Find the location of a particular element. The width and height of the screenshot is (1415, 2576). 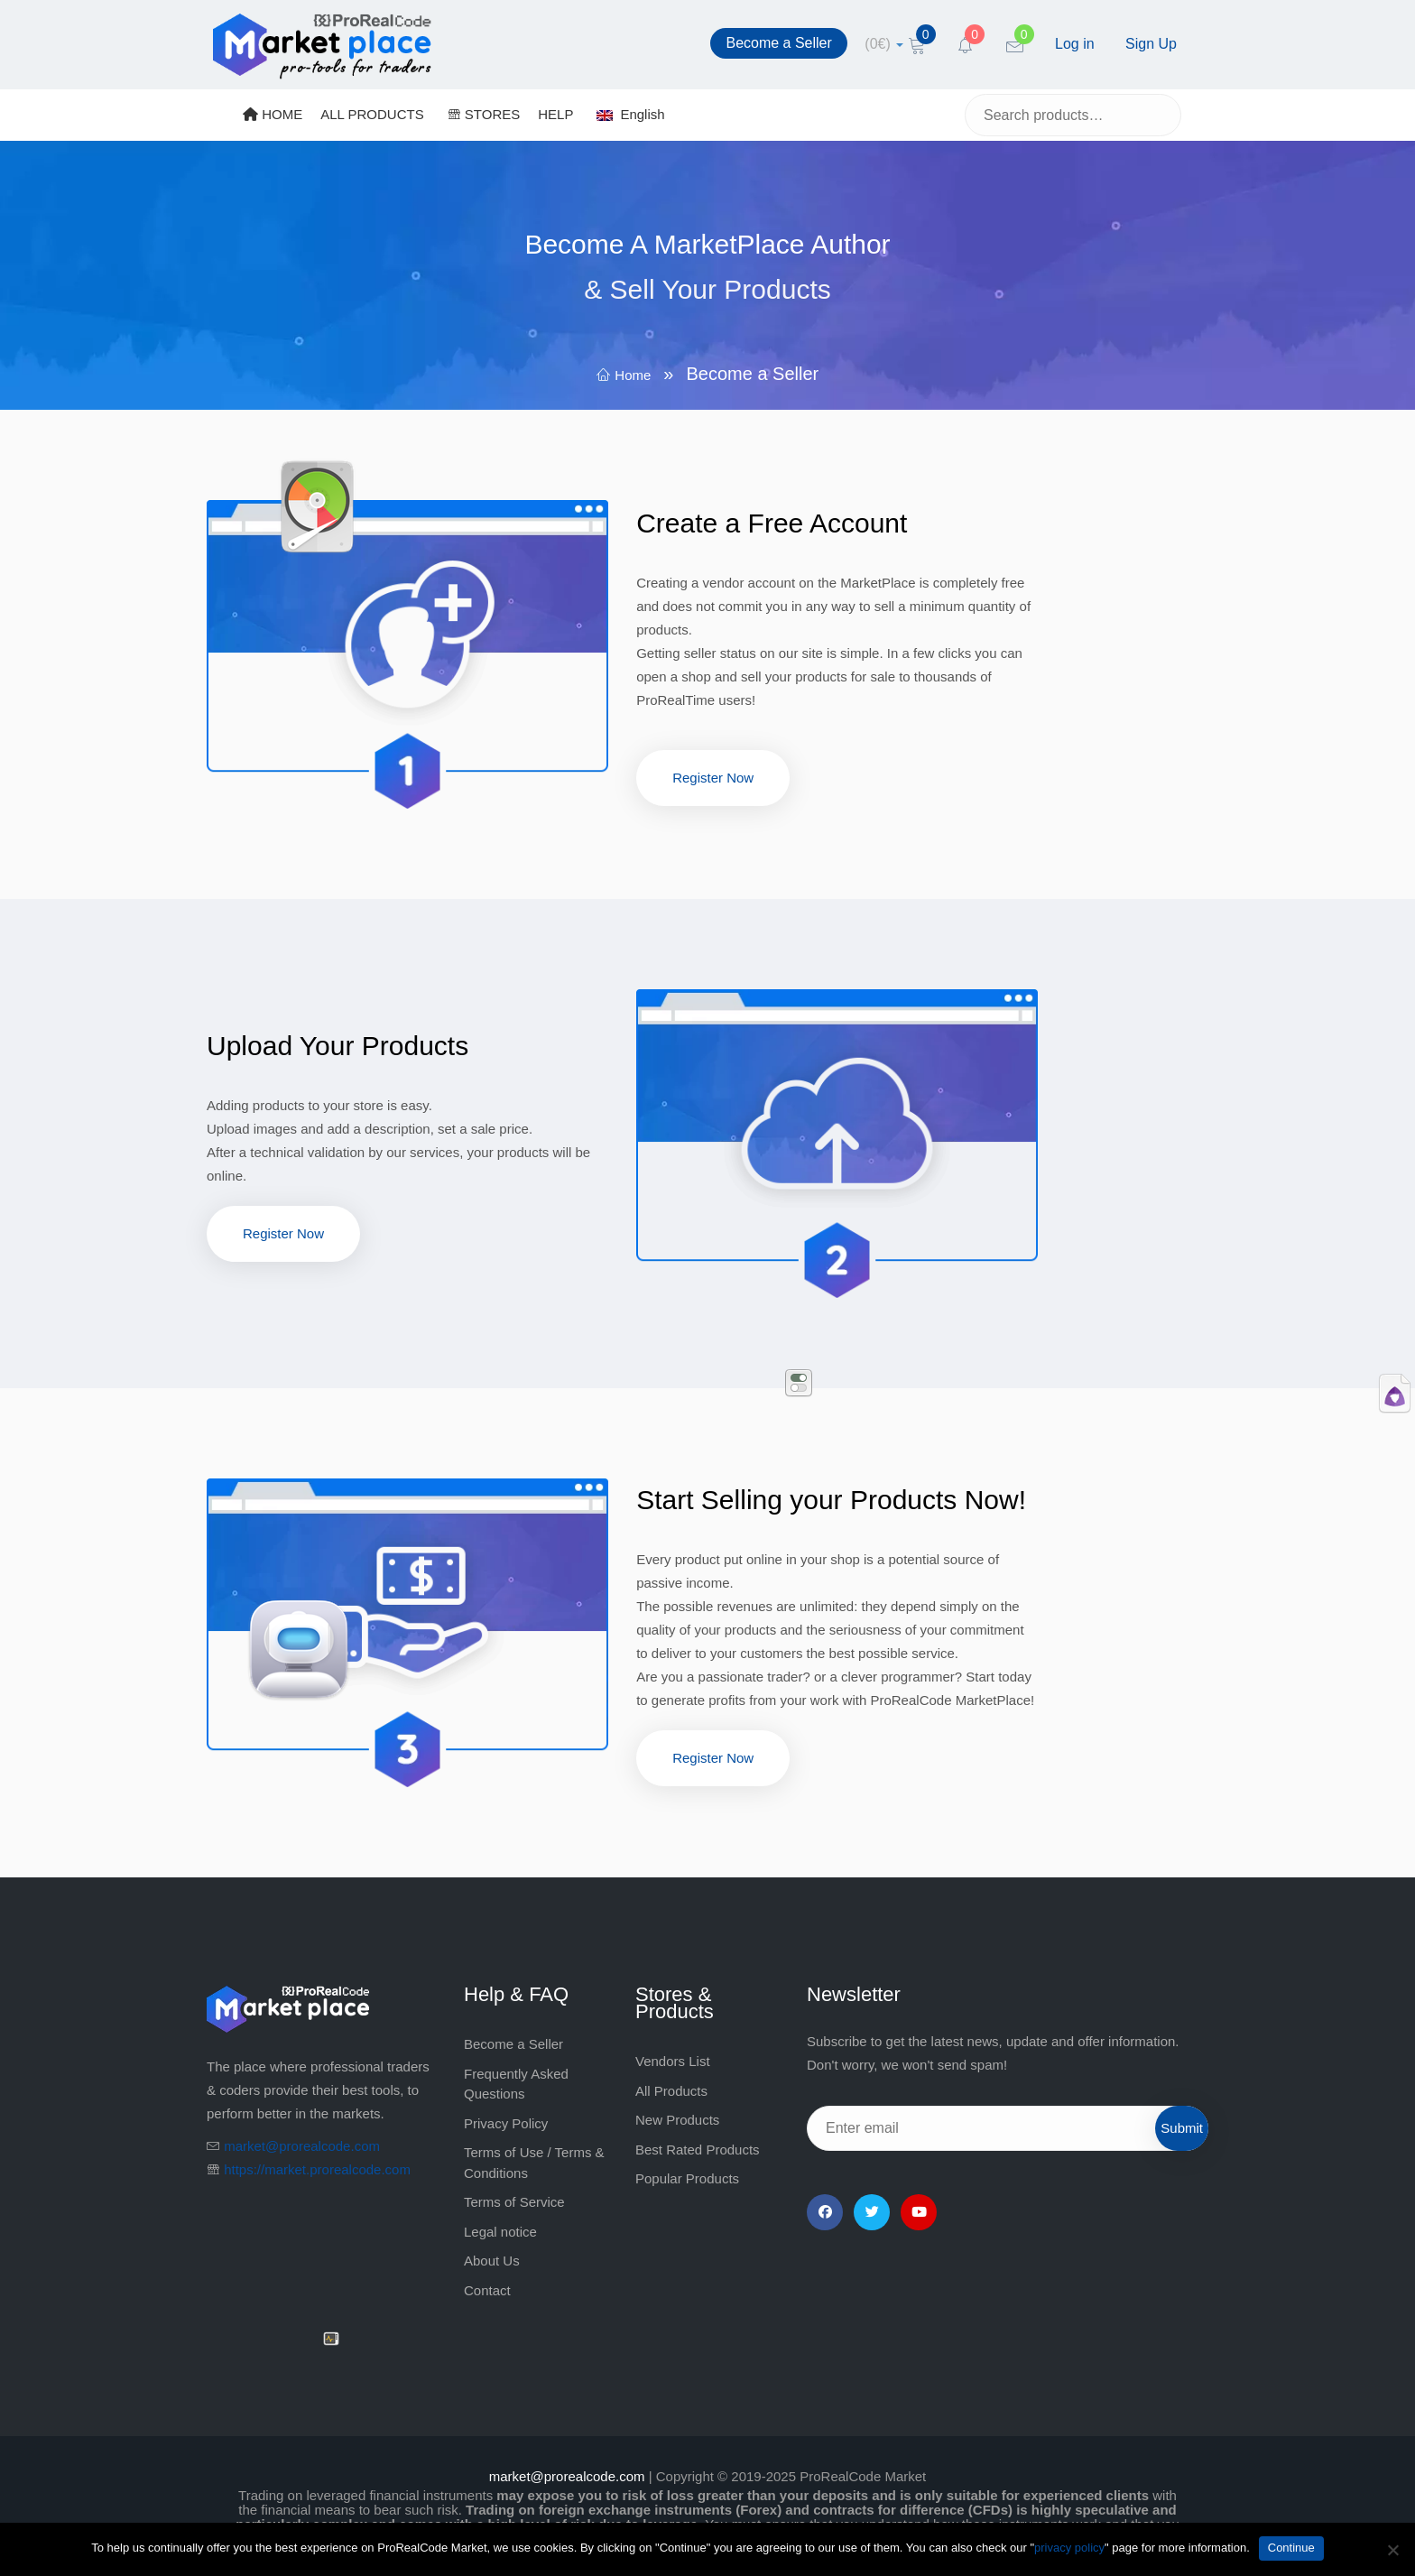

meson build system configuration file is located at coordinates (1394, 1393).